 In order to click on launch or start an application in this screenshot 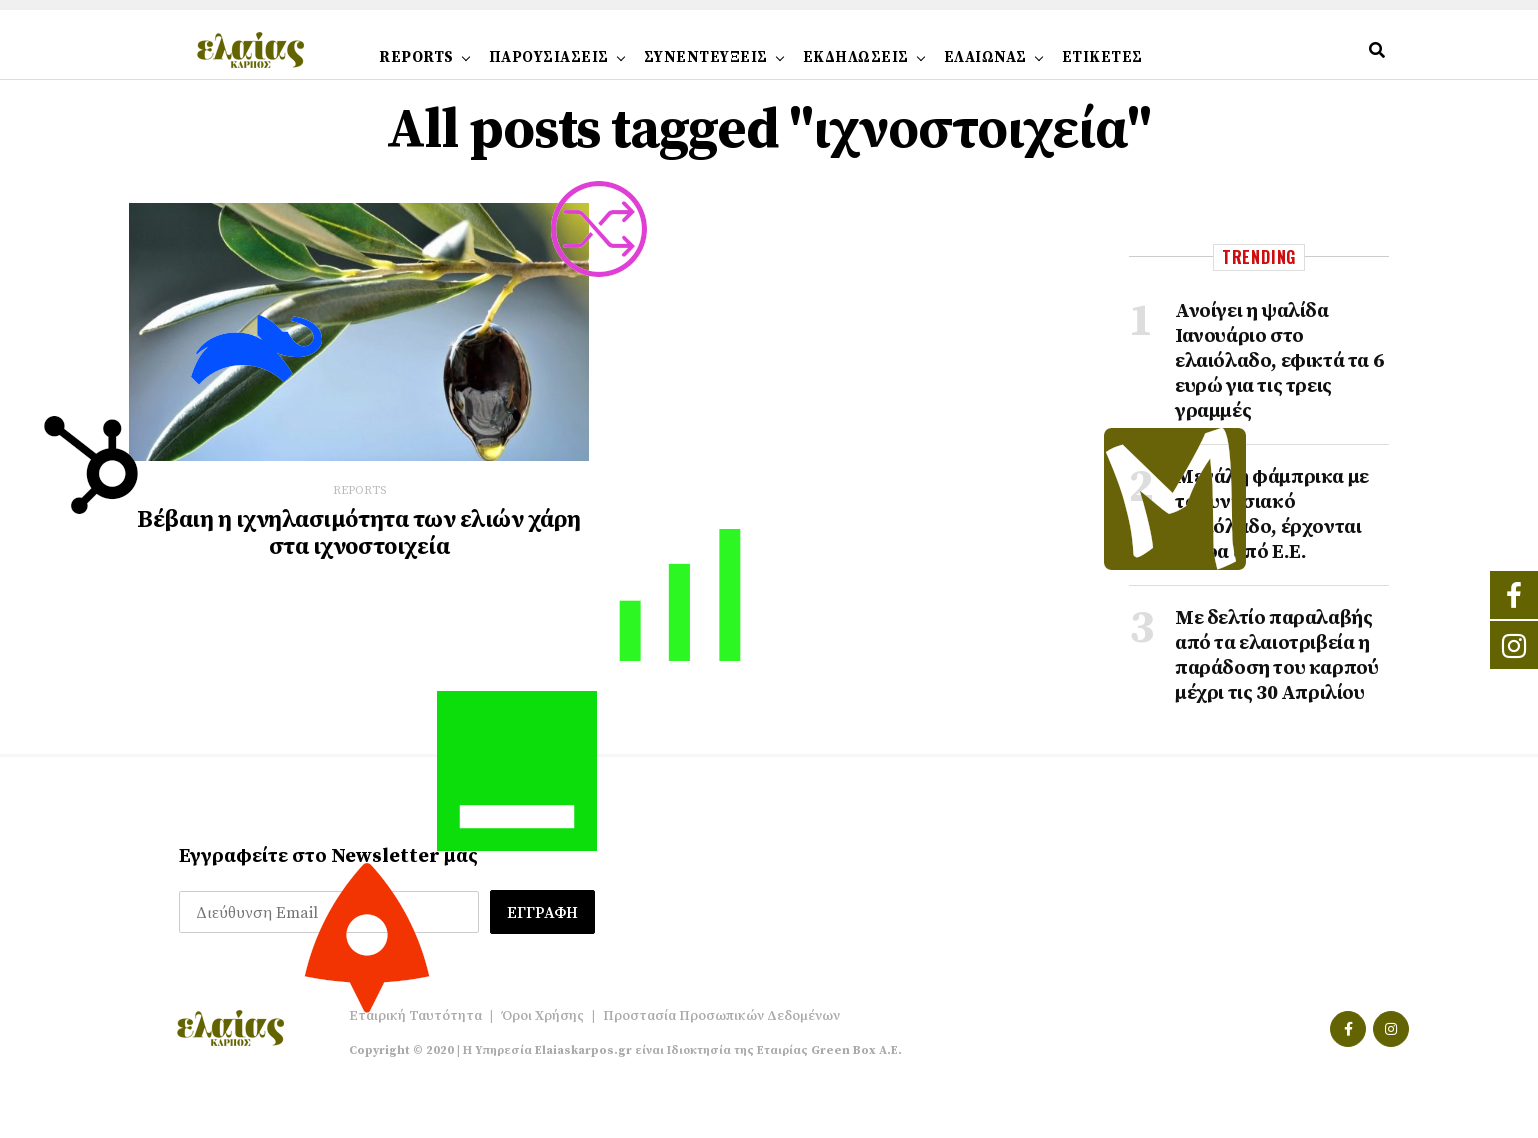, I will do `click(367, 935)`.